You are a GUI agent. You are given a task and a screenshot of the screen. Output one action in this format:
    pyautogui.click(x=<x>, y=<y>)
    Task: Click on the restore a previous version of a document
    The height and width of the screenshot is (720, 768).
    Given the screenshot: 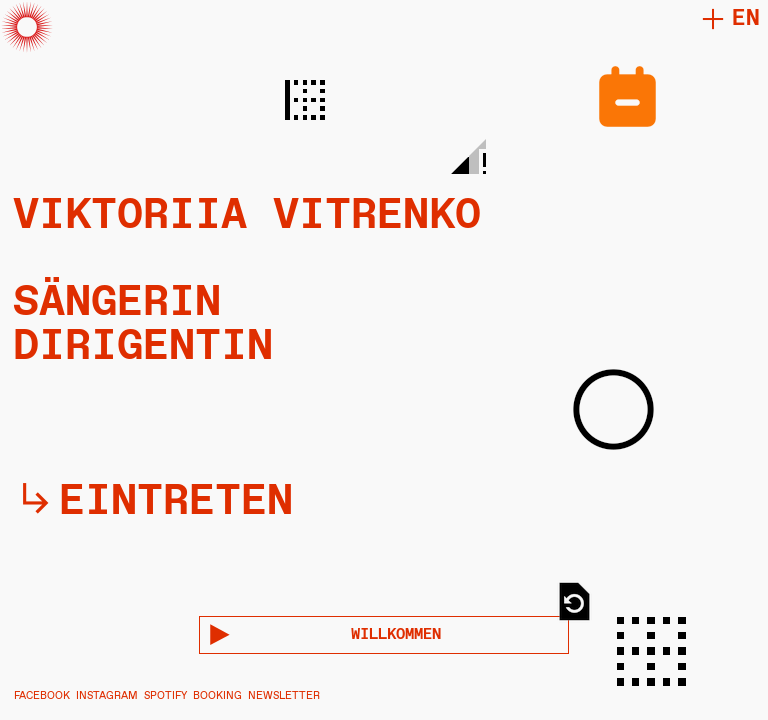 What is the action you would take?
    pyautogui.click(x=574, y=601)
    